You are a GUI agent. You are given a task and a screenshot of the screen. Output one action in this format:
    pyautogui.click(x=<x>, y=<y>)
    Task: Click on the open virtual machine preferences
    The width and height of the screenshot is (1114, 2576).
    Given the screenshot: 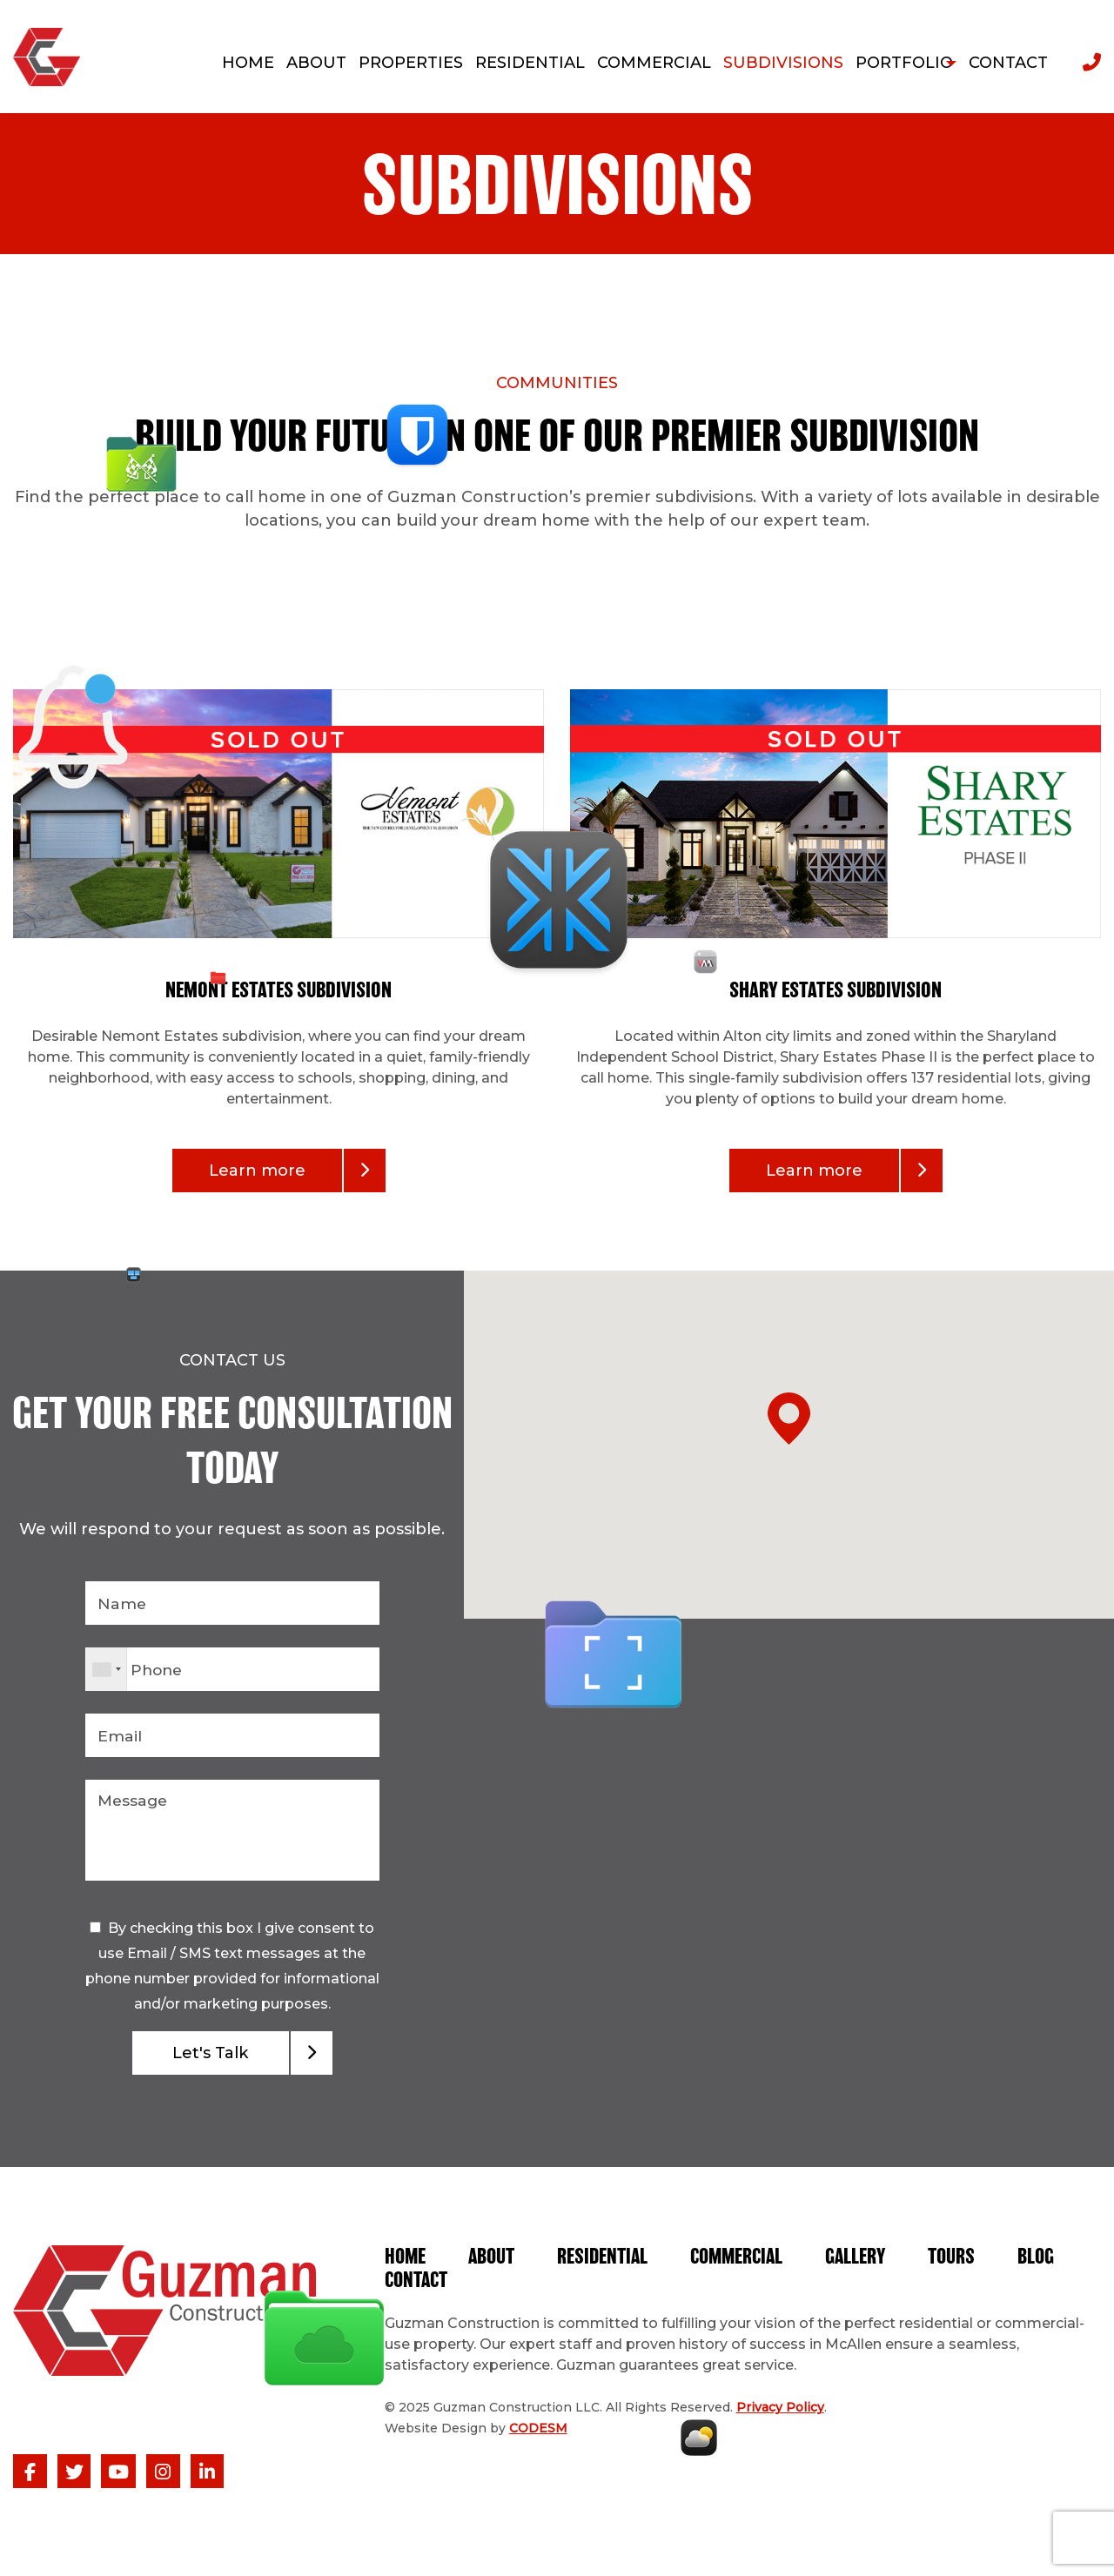 What is the action you would take?
    pyautogui.click(x=705, y=962)
    